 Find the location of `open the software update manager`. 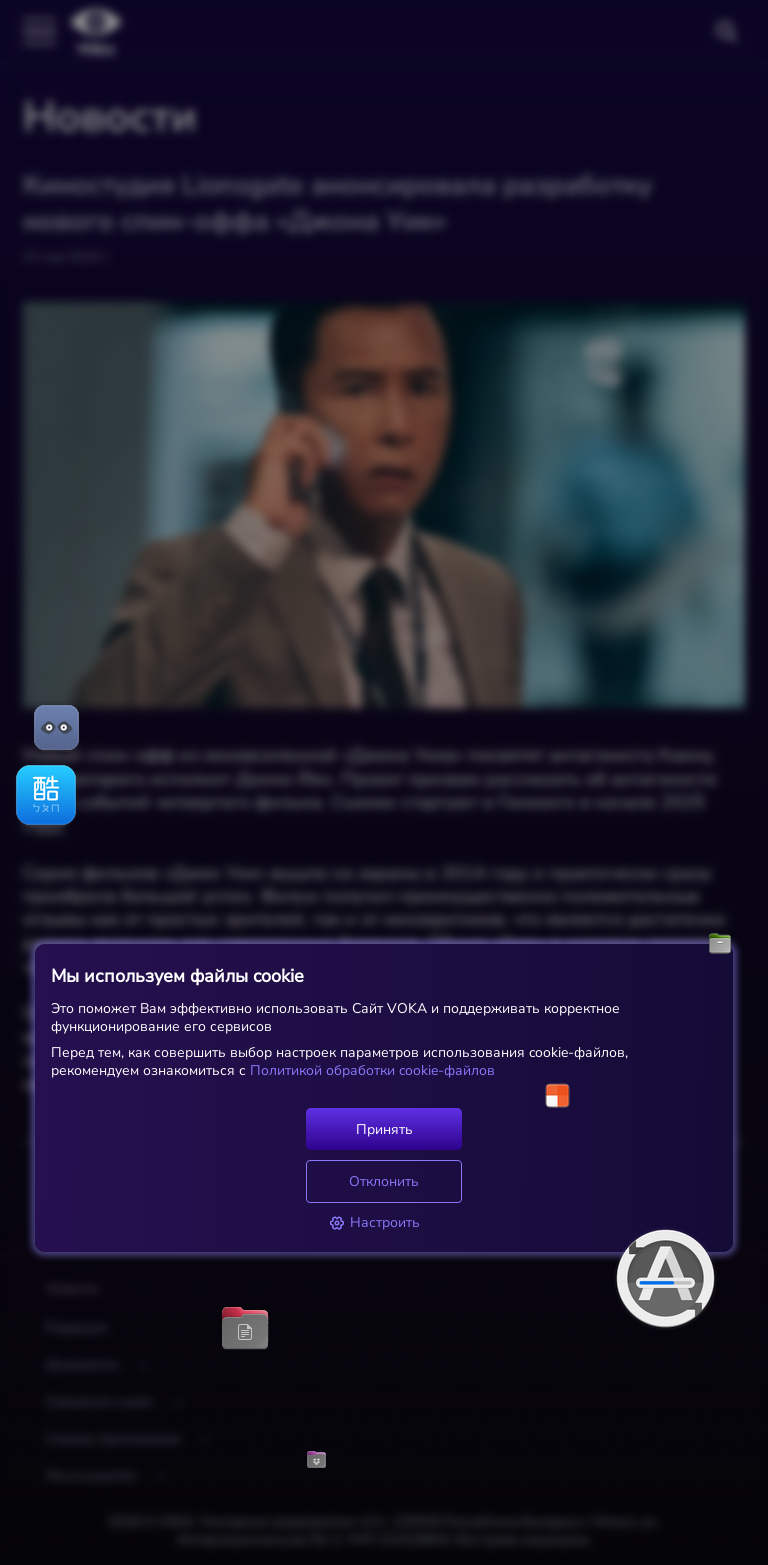

open the software update manager is located at coordinates (665, 1278).